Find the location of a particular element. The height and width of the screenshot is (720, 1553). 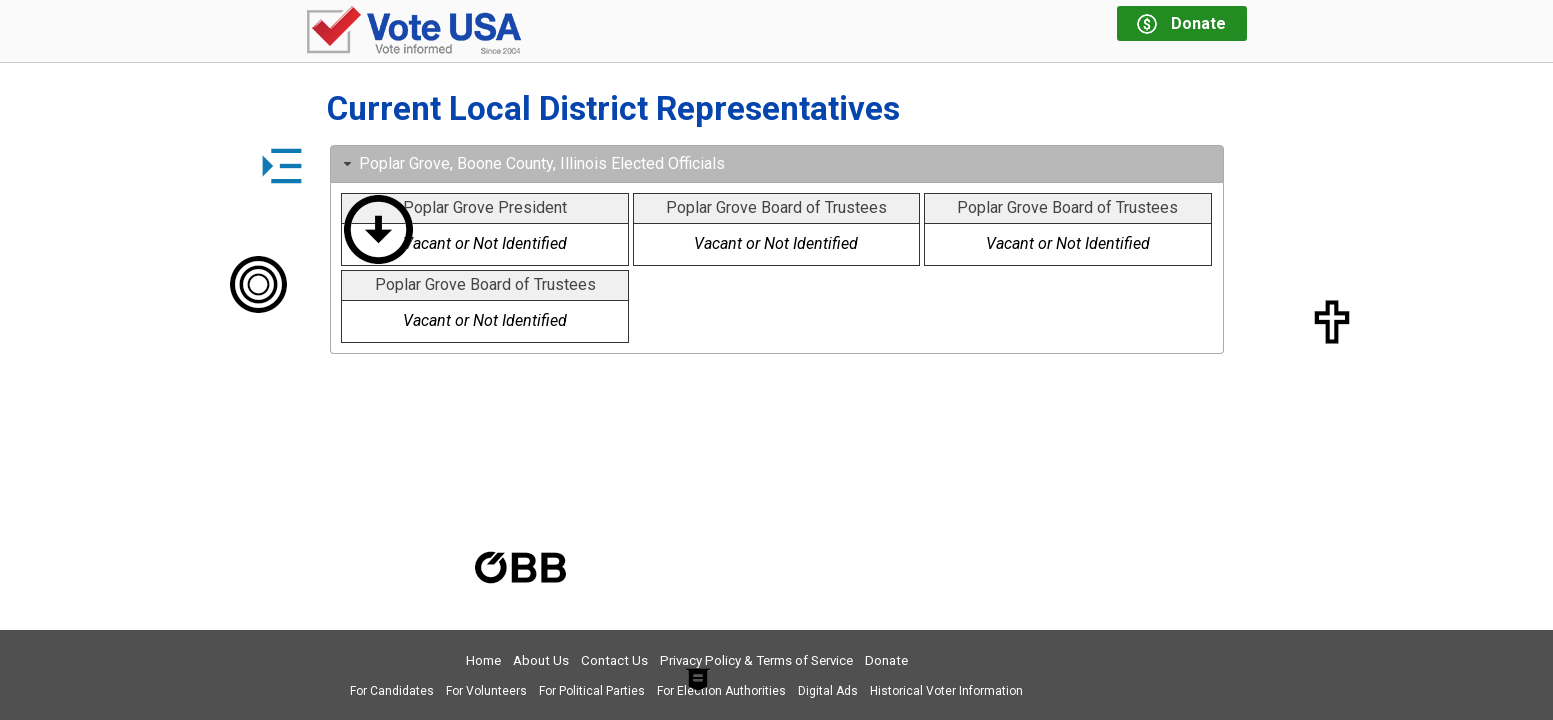

honor badge or achievement indicator is located at coordinates (698, 679).